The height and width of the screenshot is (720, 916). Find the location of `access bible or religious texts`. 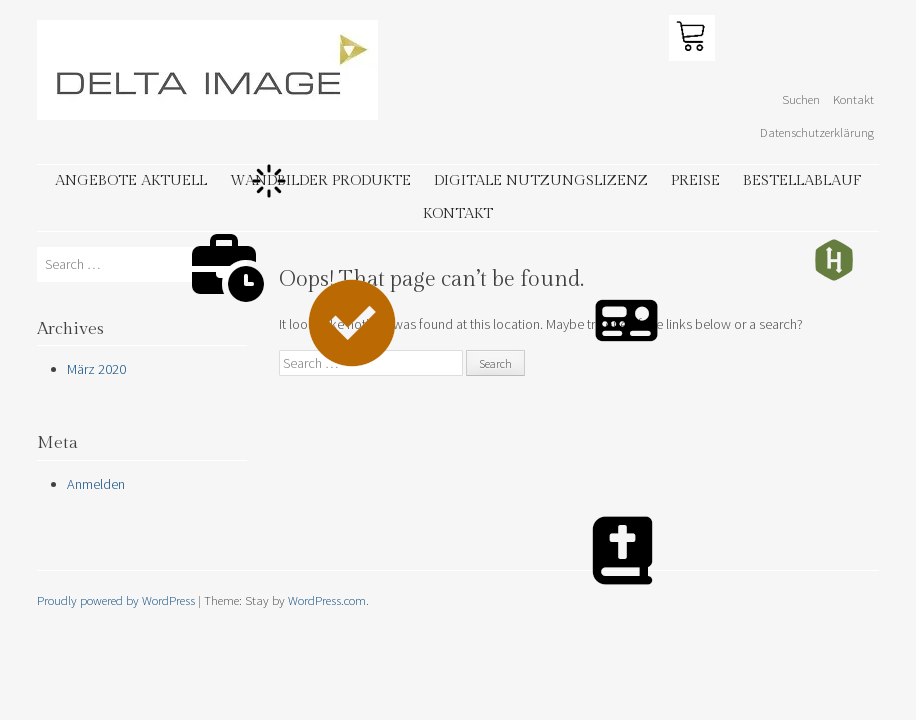

access bible or religious texts is located at coordinates (622, 550).